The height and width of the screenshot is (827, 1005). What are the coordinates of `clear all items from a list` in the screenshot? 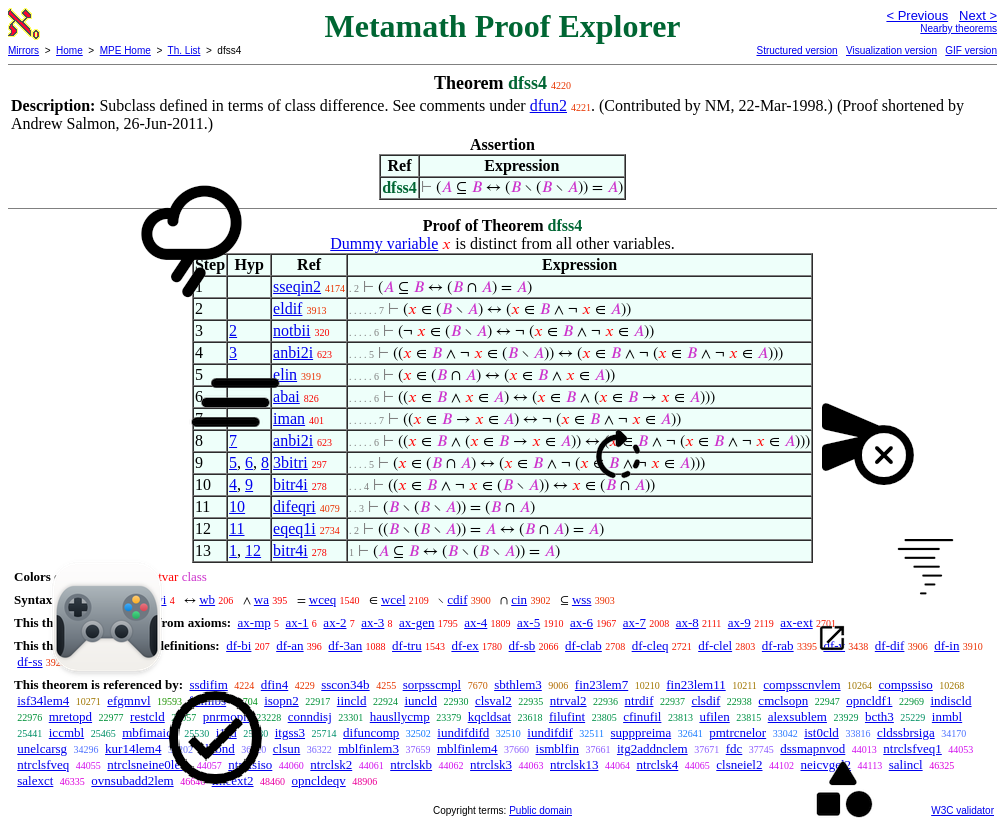 It's located at (235, 402).